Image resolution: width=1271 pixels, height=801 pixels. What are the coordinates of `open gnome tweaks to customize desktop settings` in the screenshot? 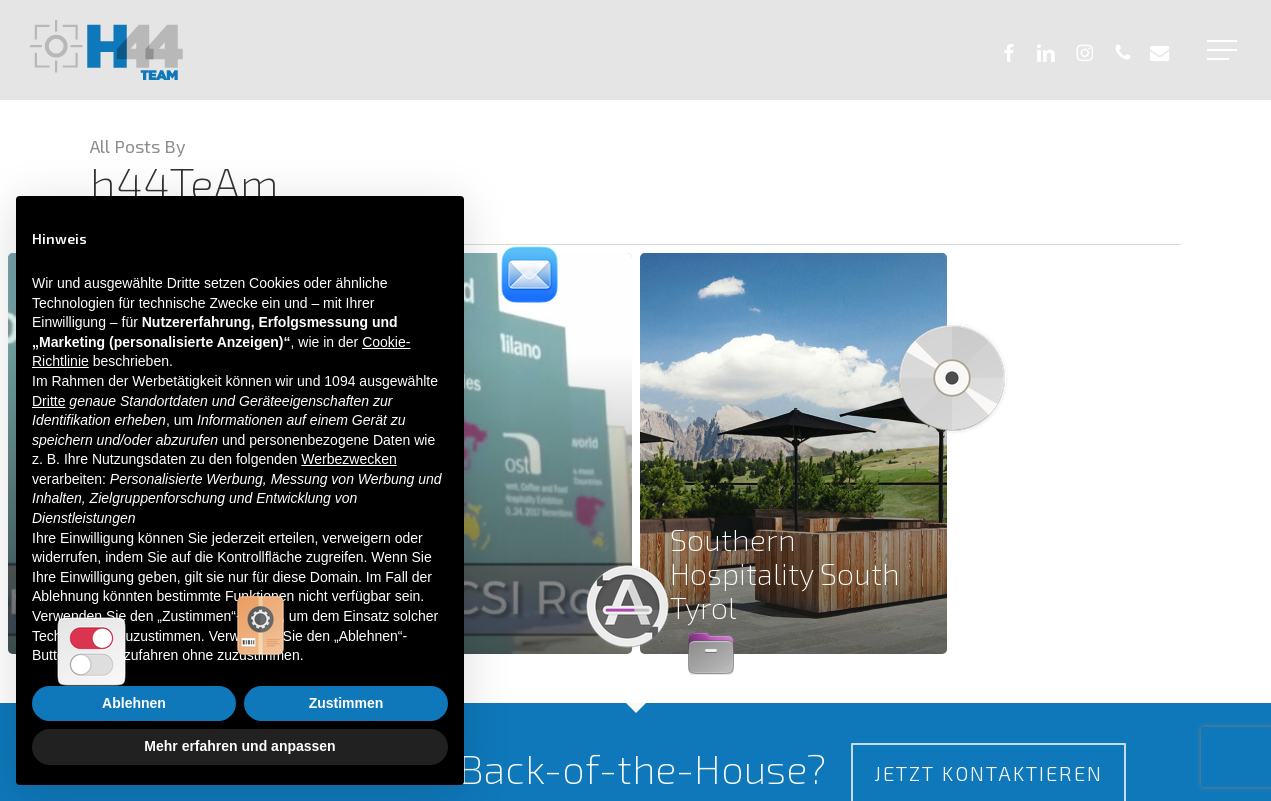 It's located at (91, 651).